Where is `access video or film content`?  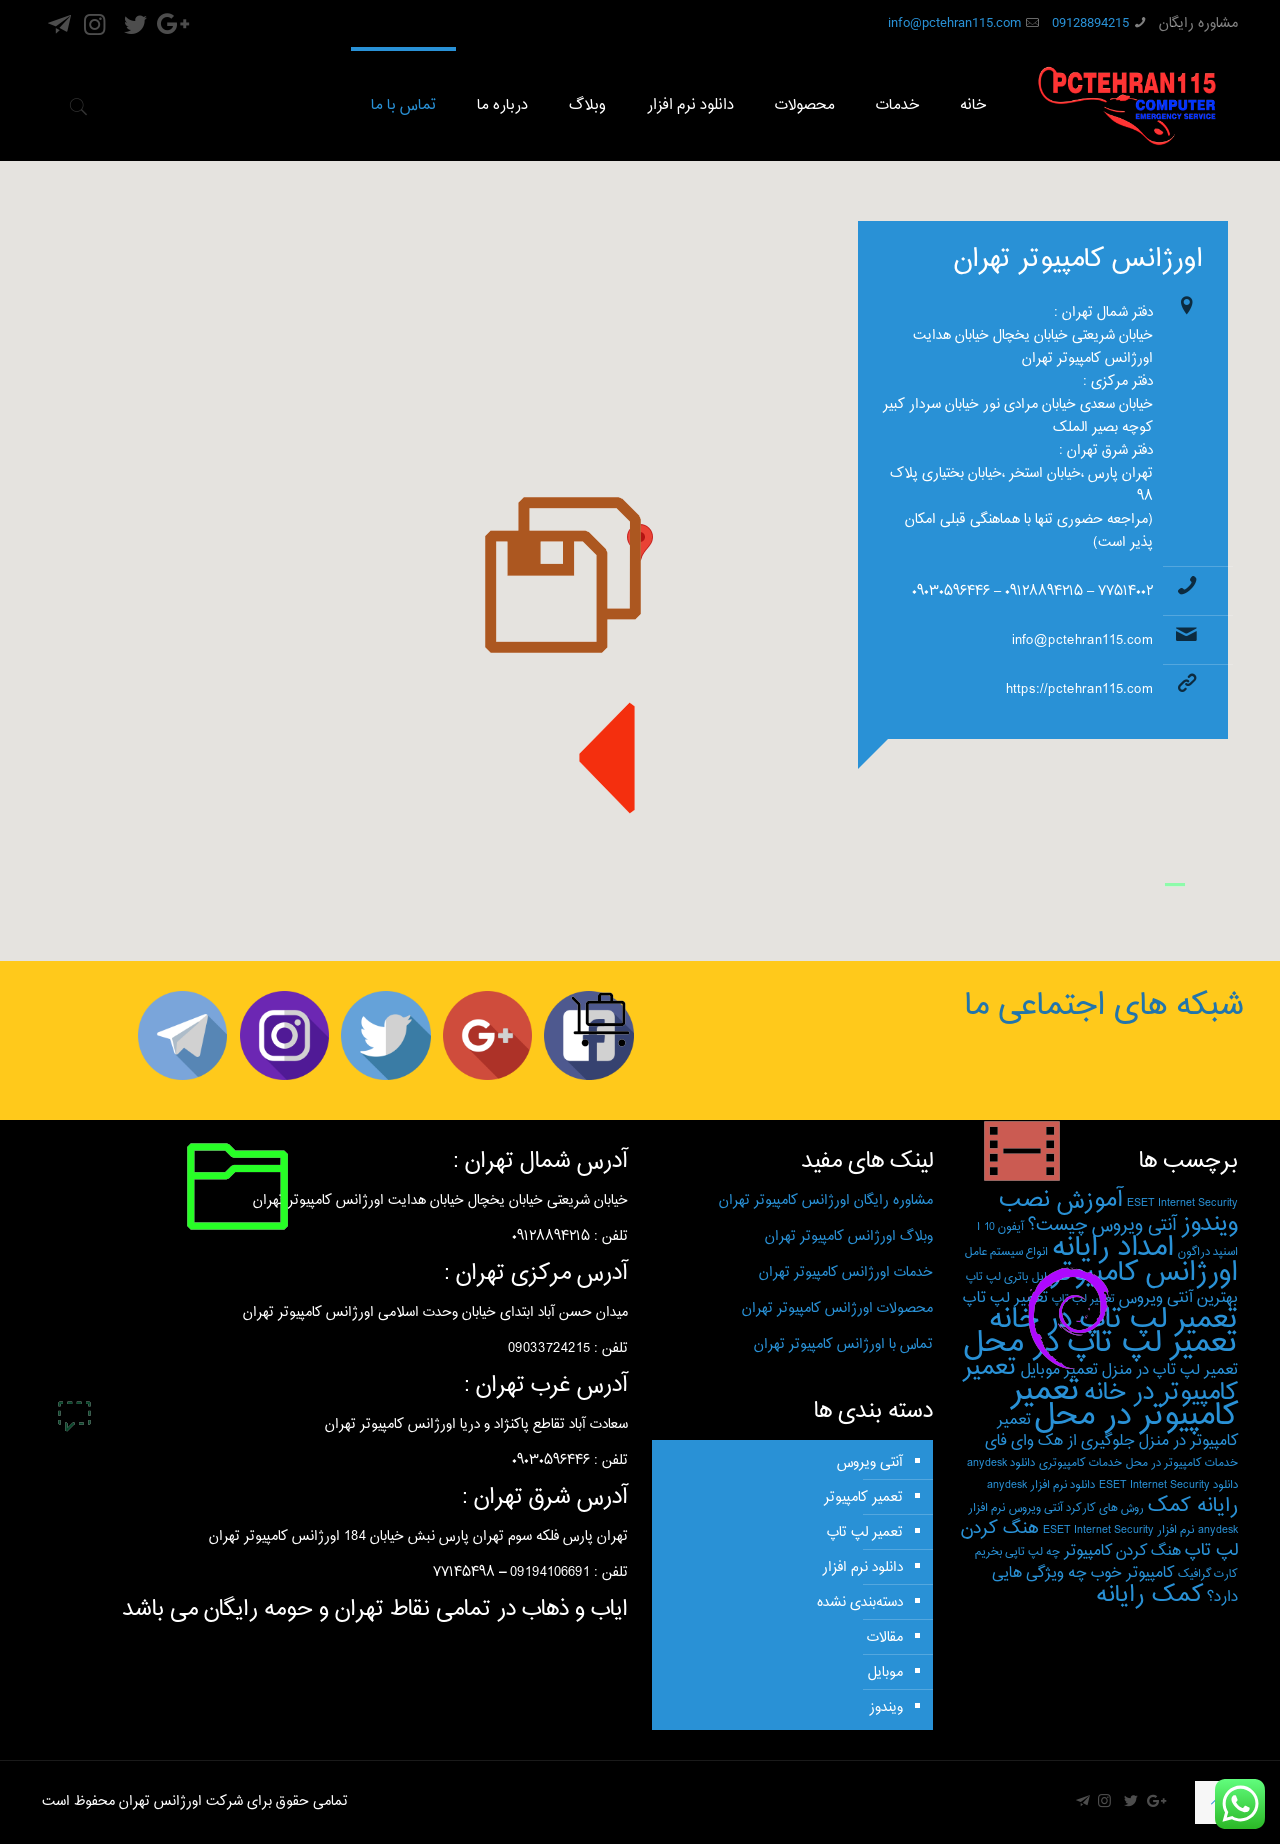
access video or film content is located at coordinates (1022, 1151).